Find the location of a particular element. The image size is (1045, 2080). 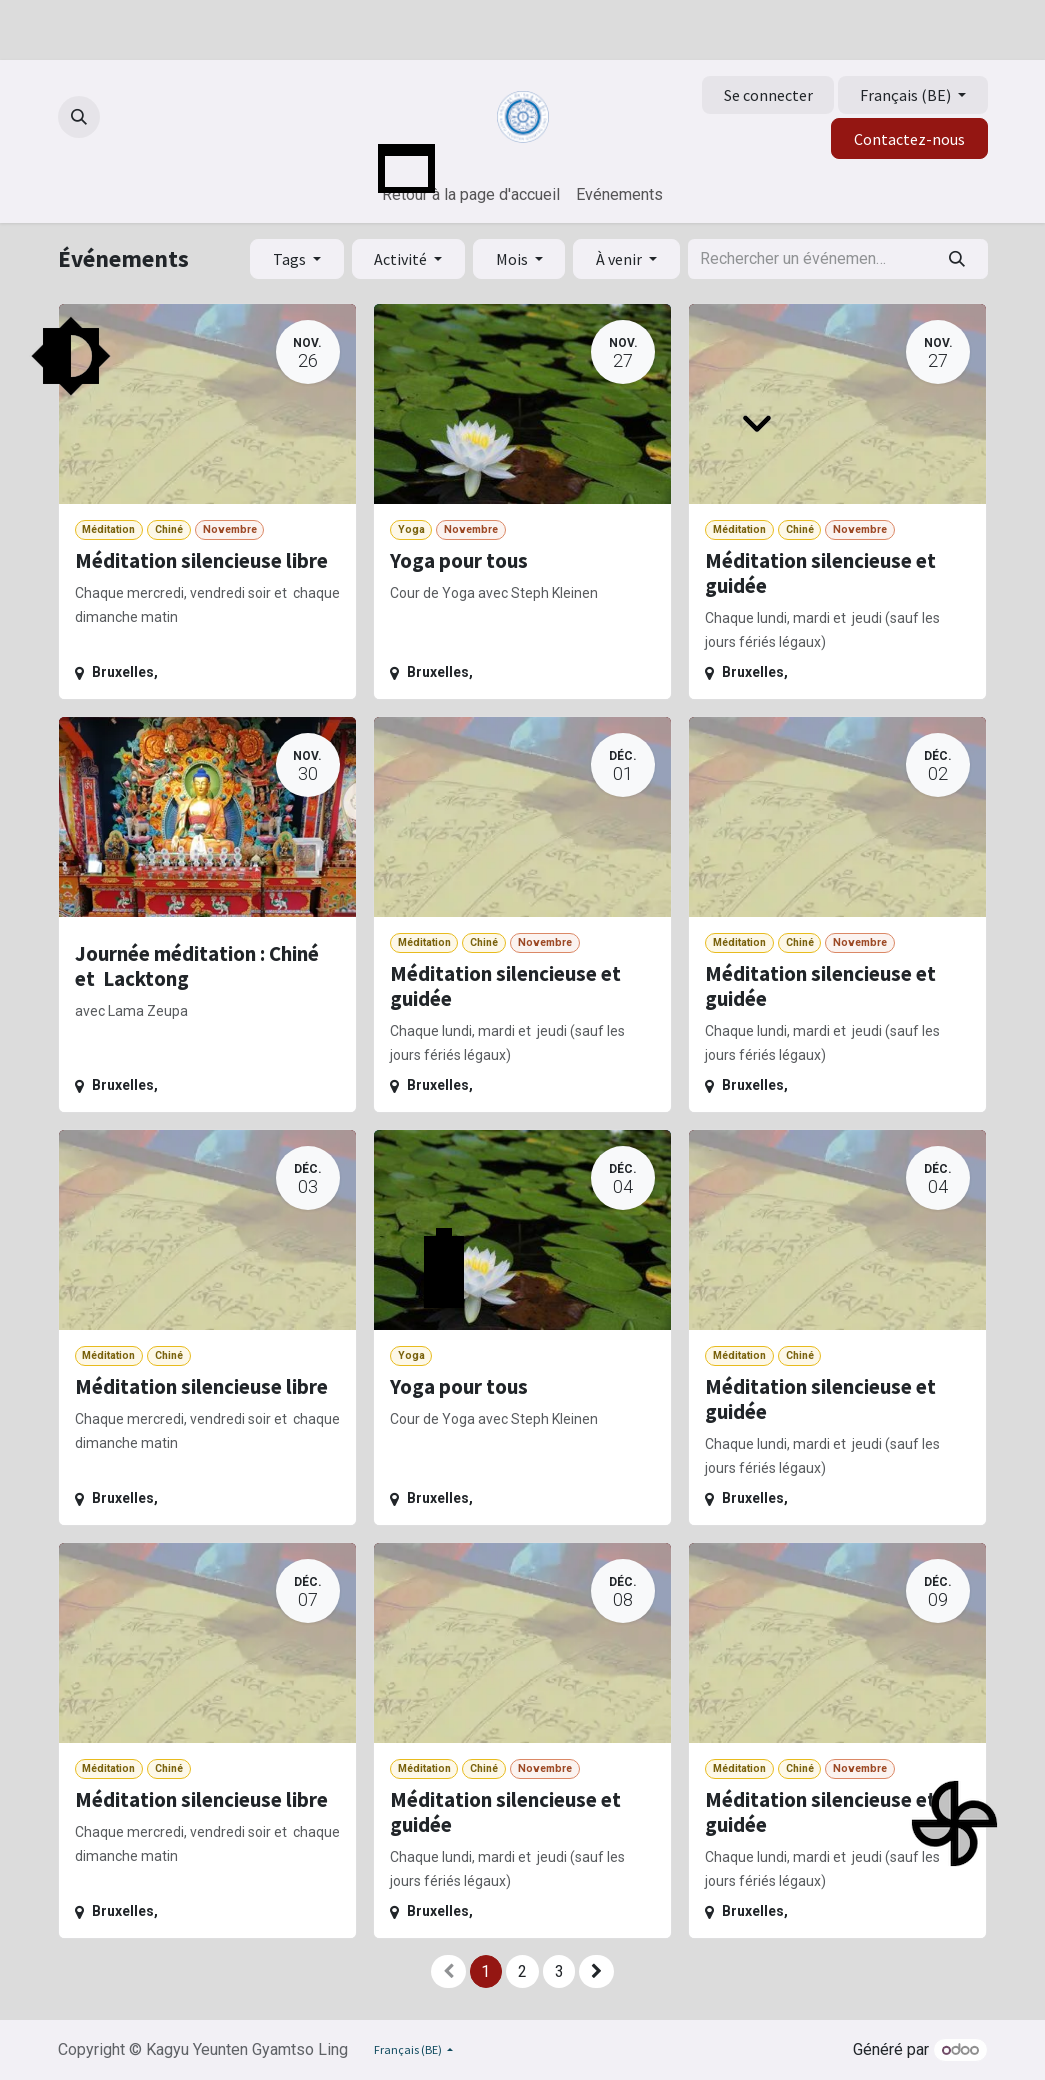

open a web page or browser window is located at coordinates (406, 168).